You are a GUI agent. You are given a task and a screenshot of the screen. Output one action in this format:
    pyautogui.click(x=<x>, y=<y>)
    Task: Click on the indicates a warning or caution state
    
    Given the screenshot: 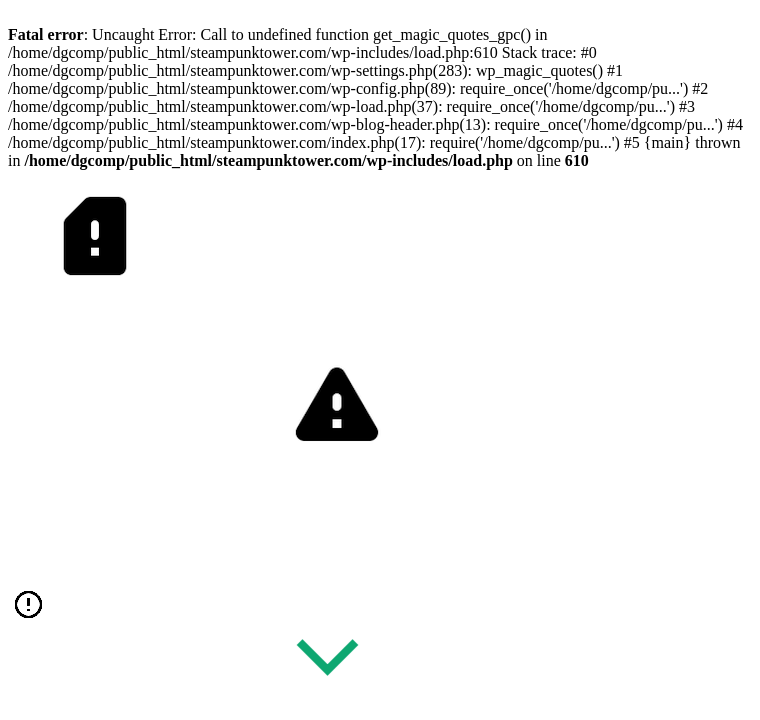 What is the action you would take?
    pyautogui.click(x=337, y=402)
    